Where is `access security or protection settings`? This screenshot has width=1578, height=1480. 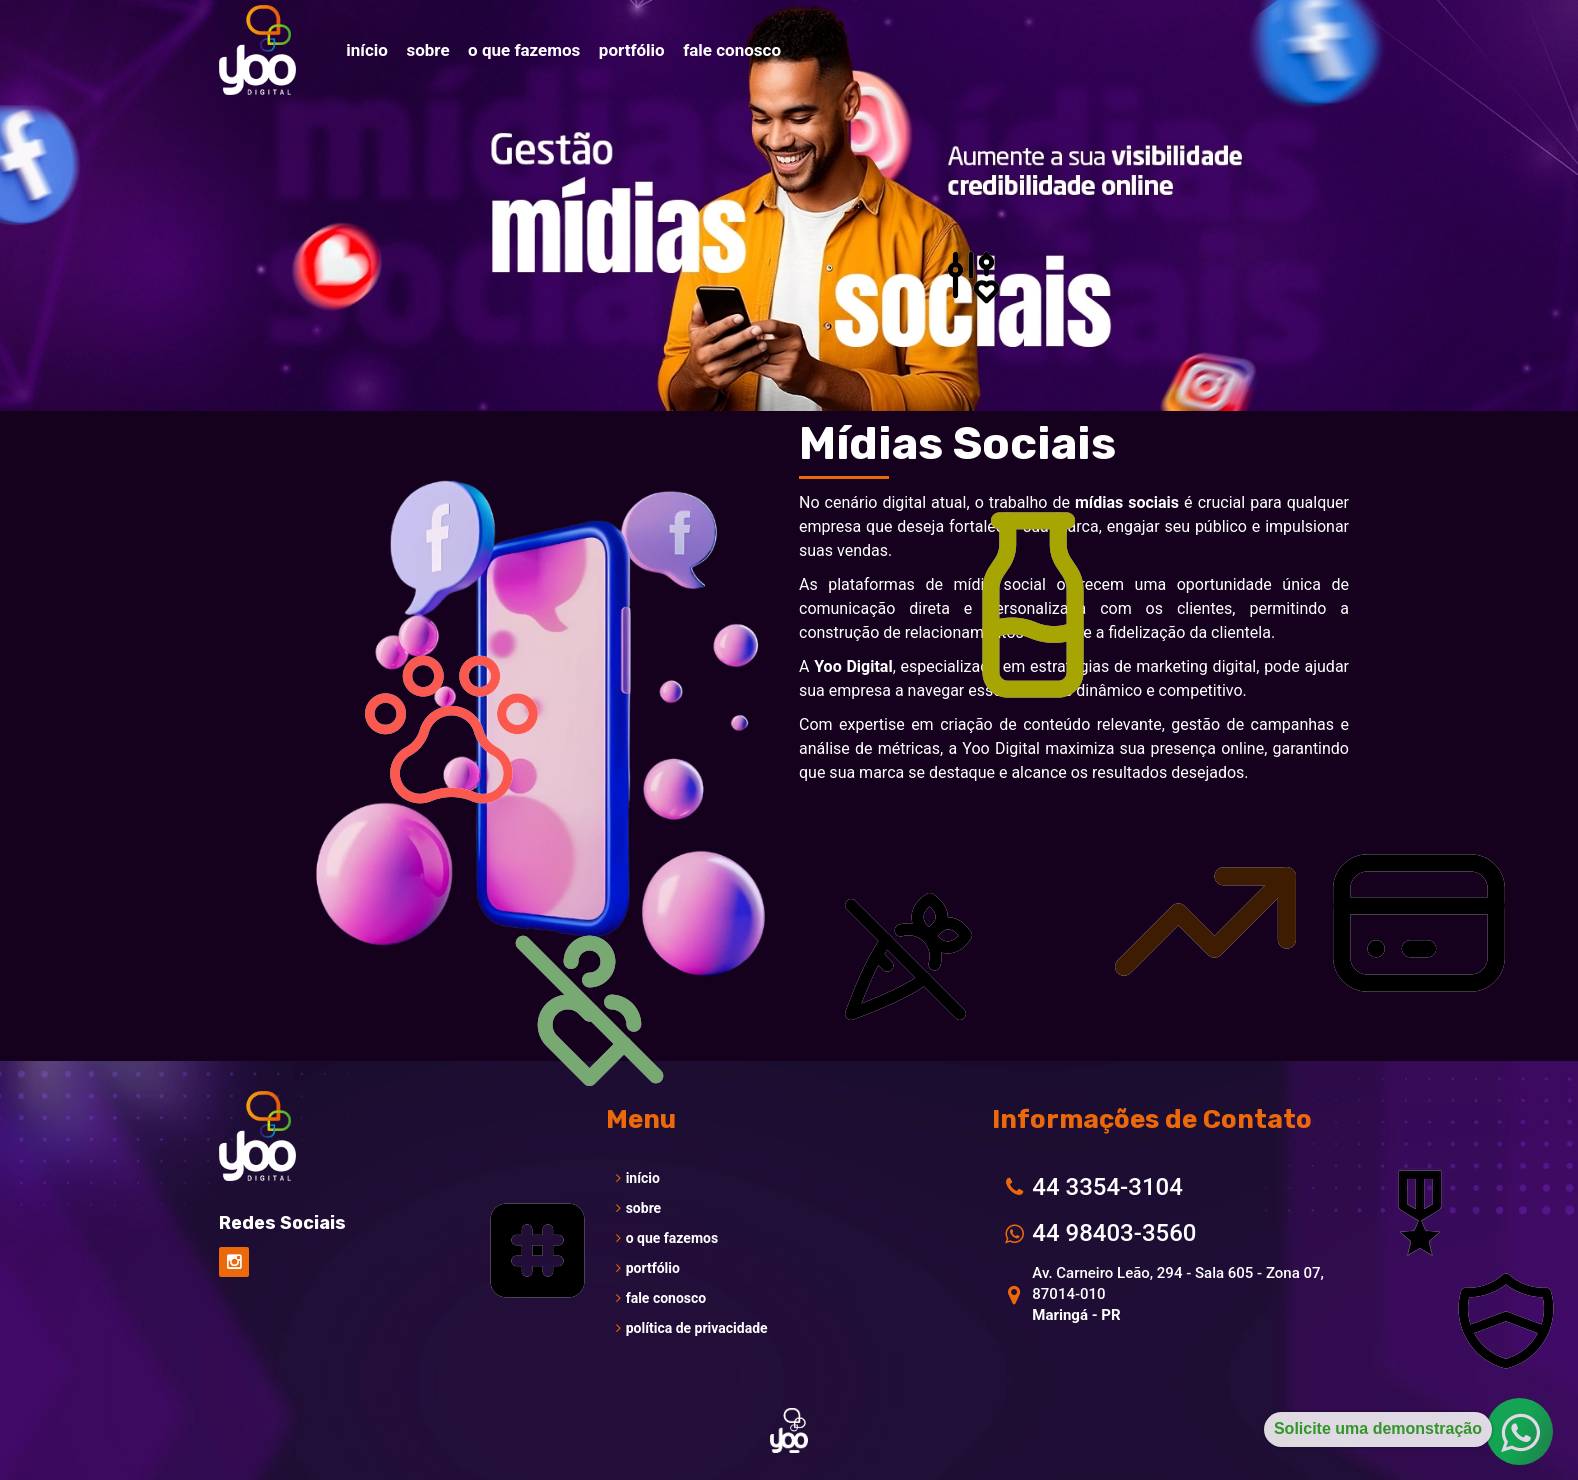
access security or protection settings is located at coordinates (1506, 1321).